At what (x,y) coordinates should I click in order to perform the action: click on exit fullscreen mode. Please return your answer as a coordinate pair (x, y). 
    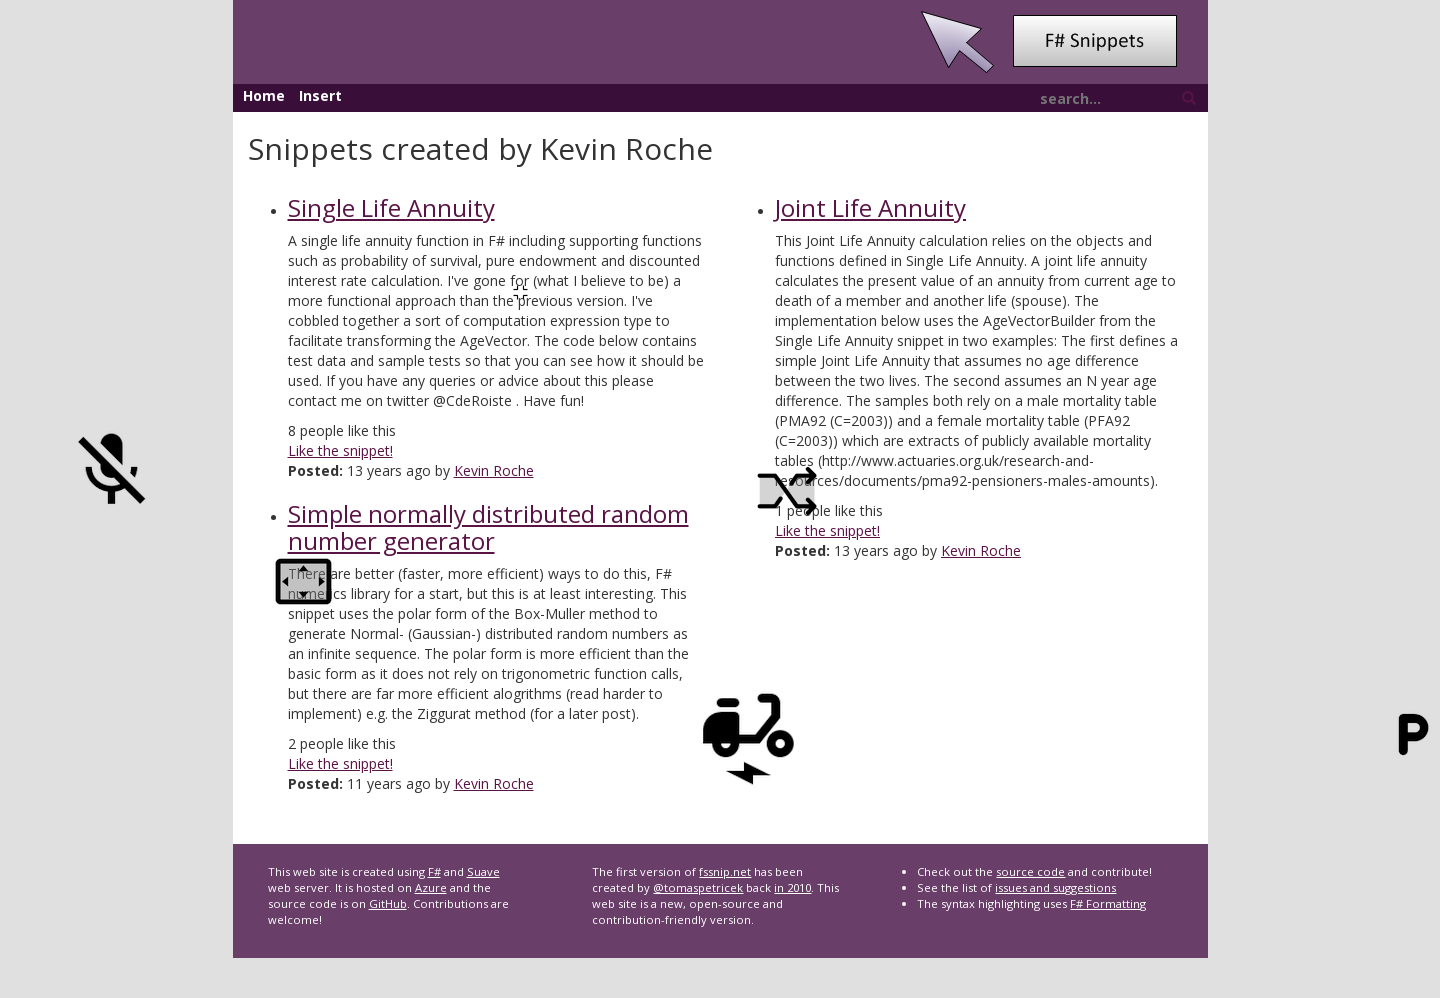
    Looking at the image, I should click on (520, 292).